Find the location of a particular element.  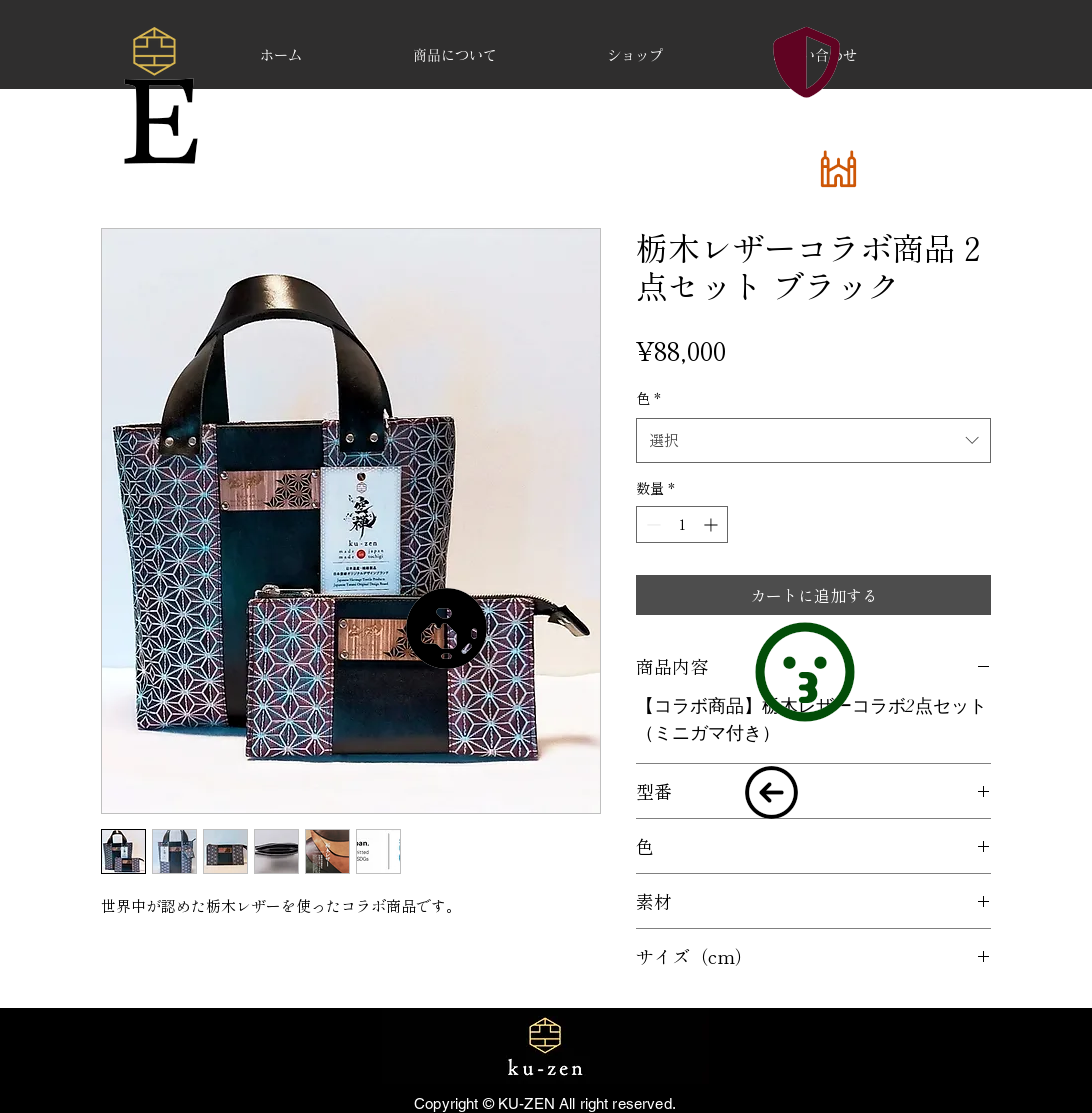

open the Etsy app or website is located at coordinates (161, 121).